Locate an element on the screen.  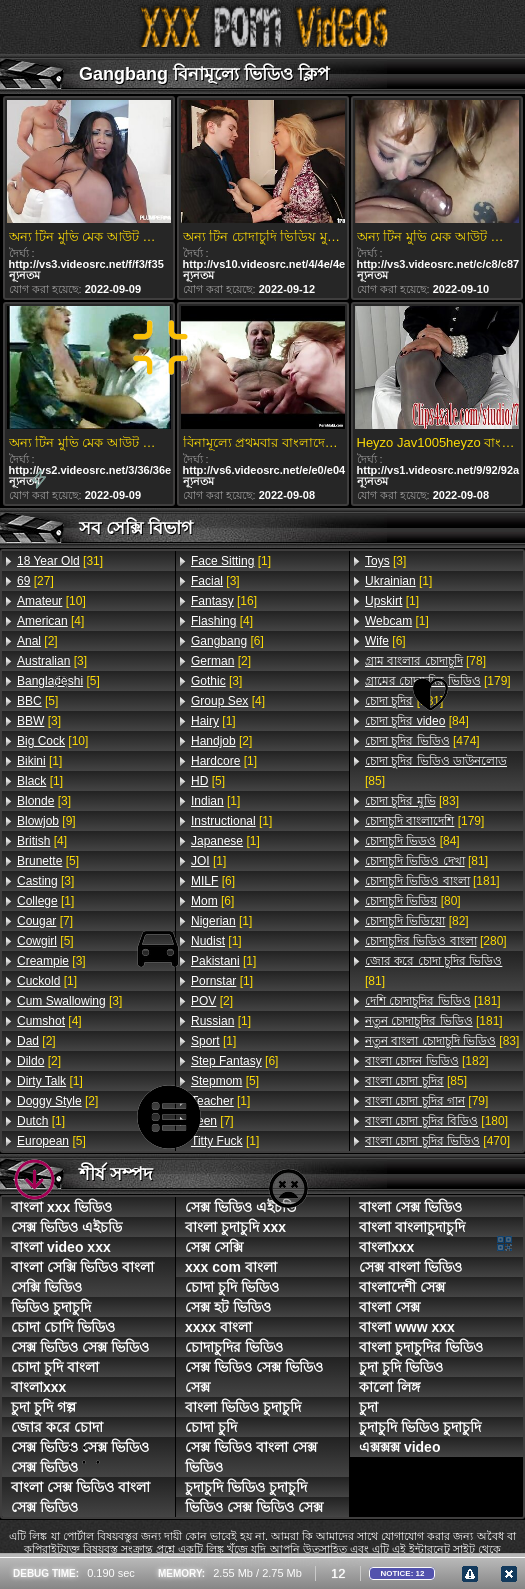
drag to reorder or rearrange items is located at coordinates (84, 1455).